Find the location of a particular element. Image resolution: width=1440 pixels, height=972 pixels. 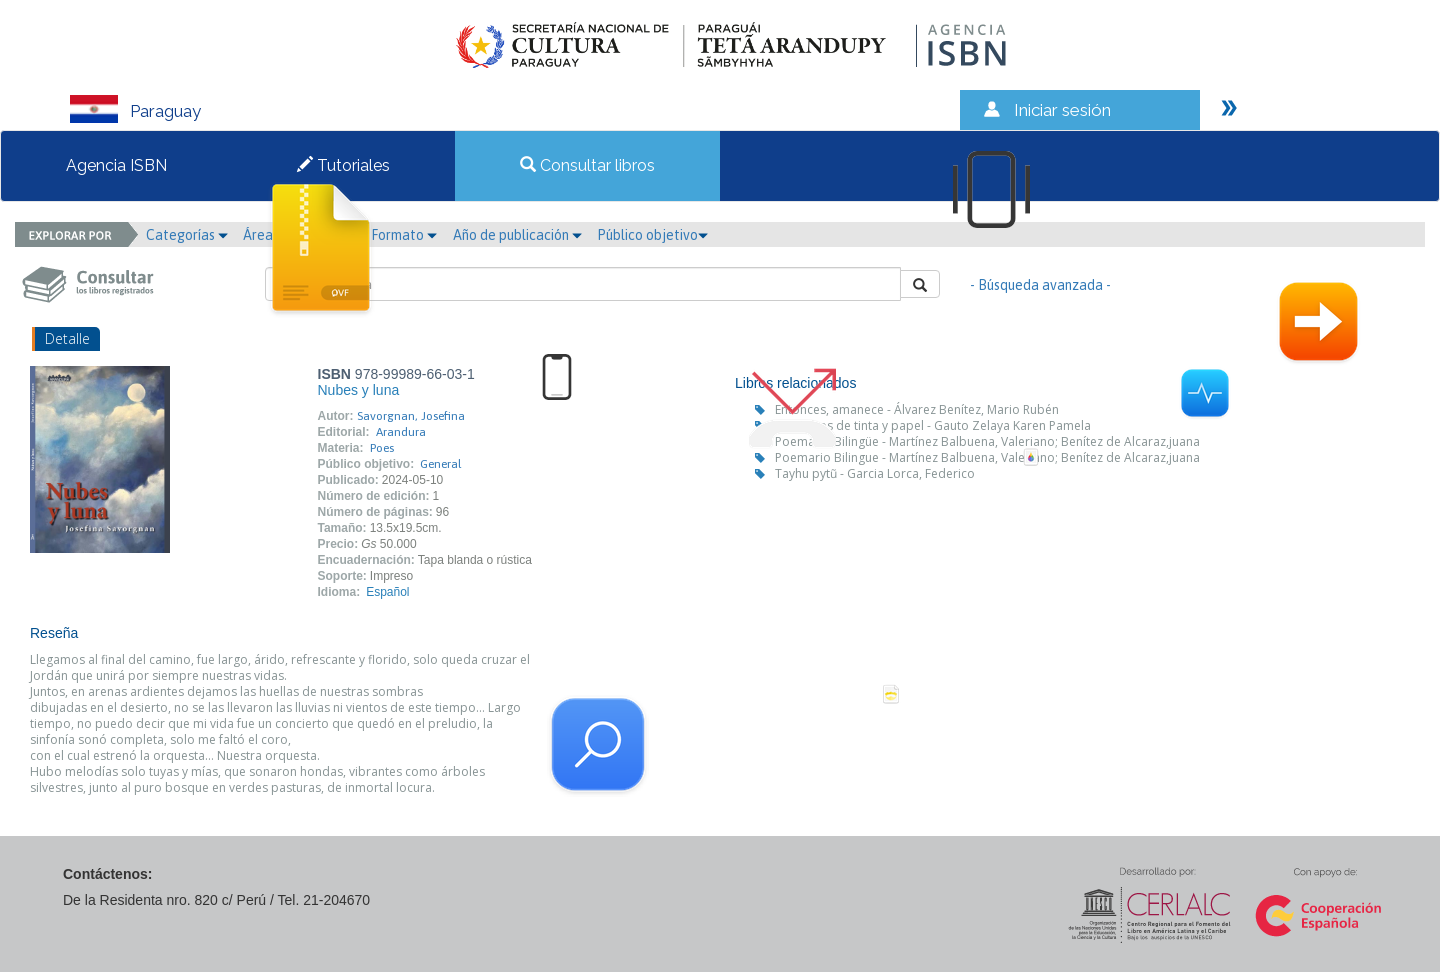

it87 hardware monitoring sensor data file is located at coordinates (1031, 457).